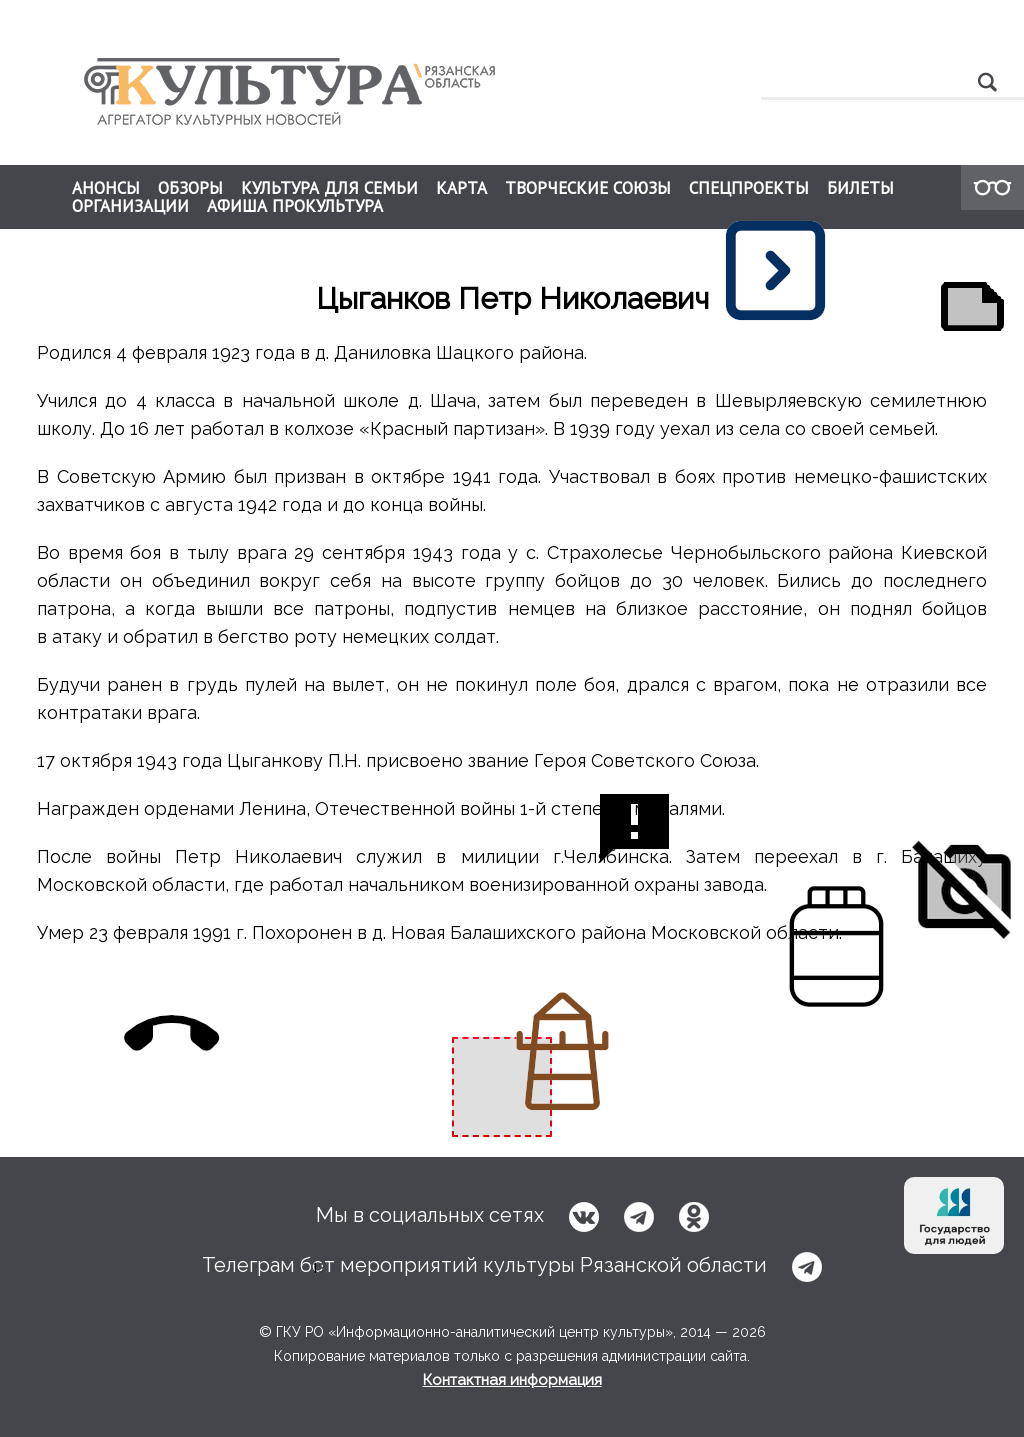 This screenshot has height=1437, width=1024. Describe the element at coordinates (972, 306) in the screenshot. I see `create a new note` at that location.